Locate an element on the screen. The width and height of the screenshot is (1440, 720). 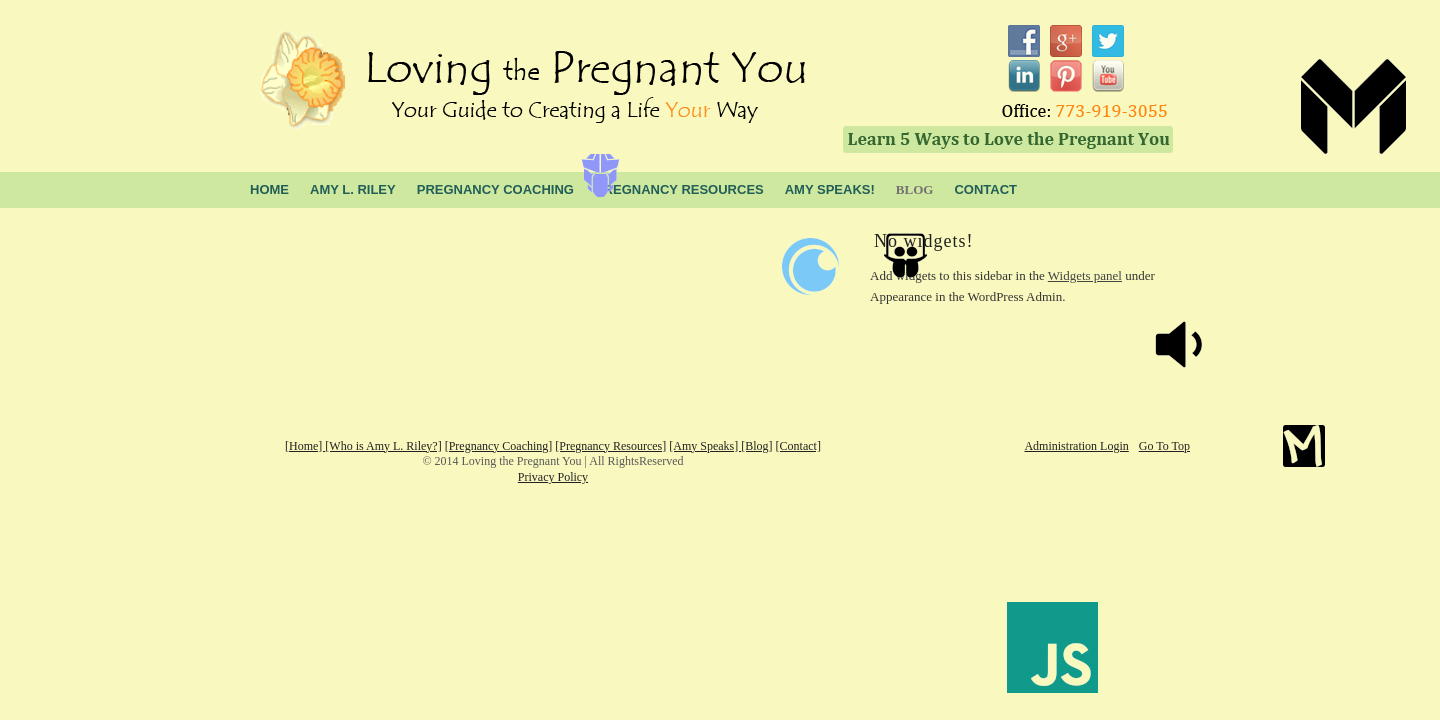
decrease audio volume is located at coordinates (1177, 344).